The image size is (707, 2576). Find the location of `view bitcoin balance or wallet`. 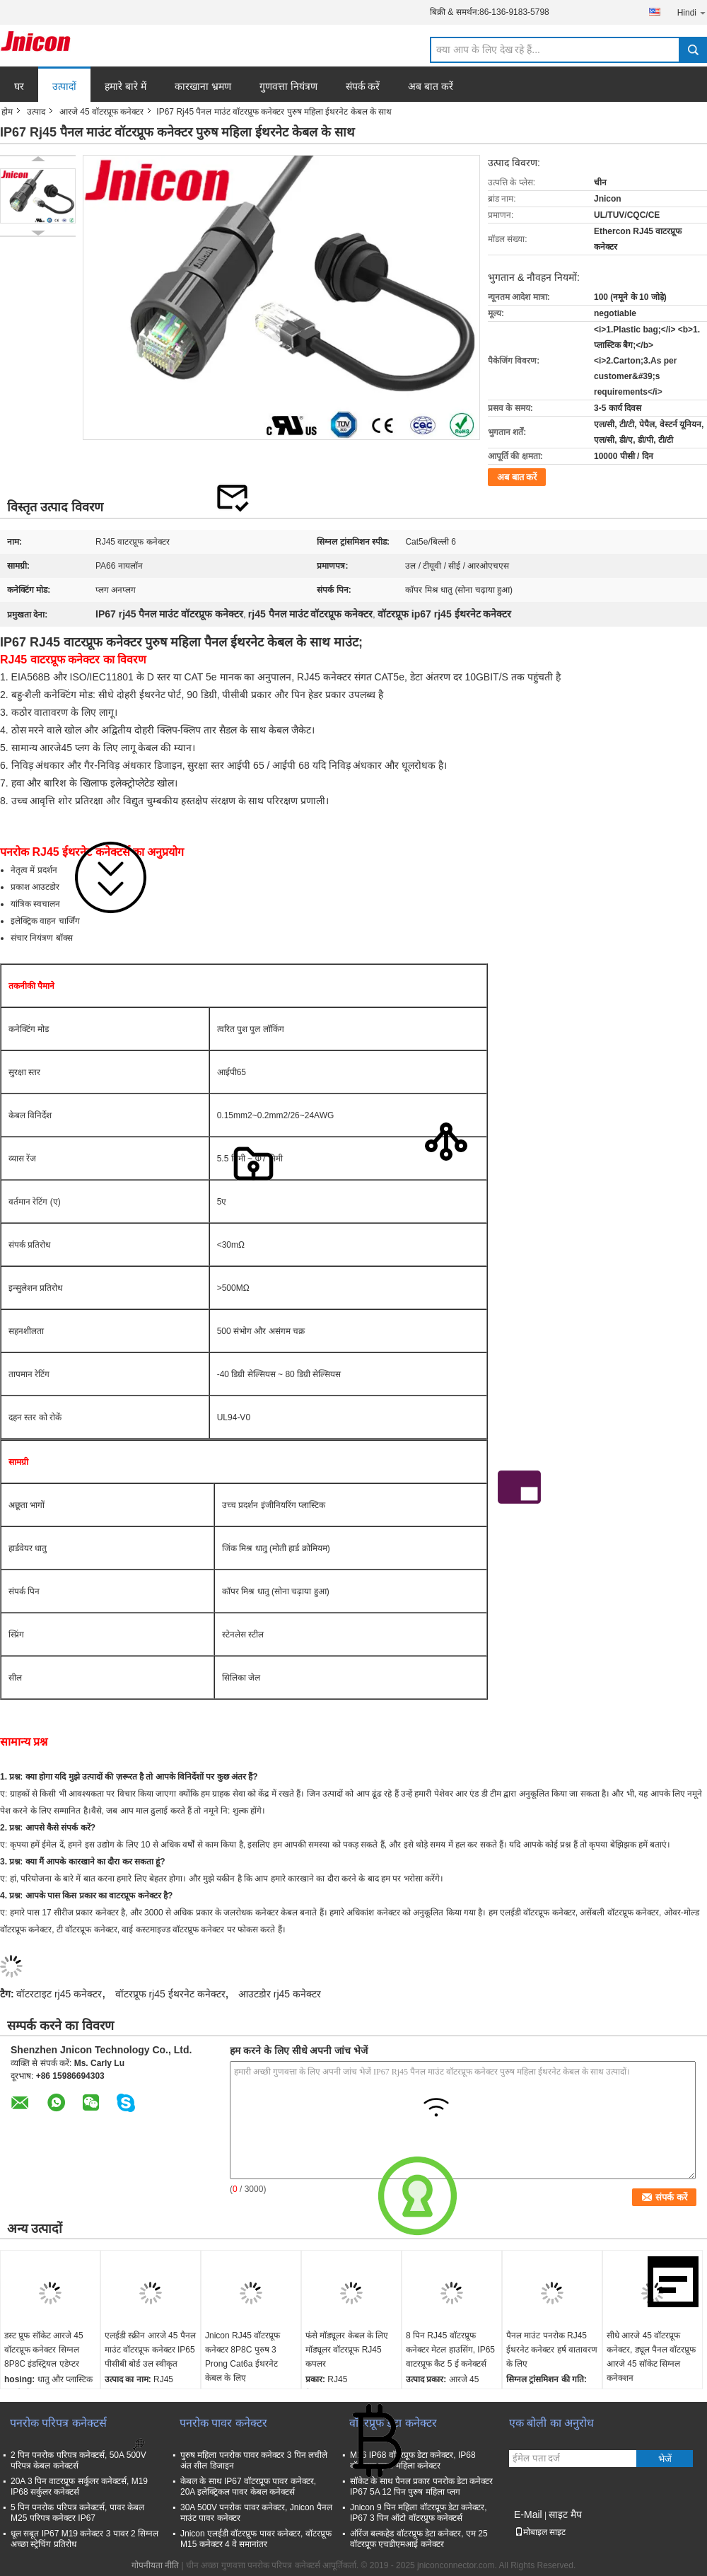

view bitcoin balance or wallet is located at coordinates (374, 2442).